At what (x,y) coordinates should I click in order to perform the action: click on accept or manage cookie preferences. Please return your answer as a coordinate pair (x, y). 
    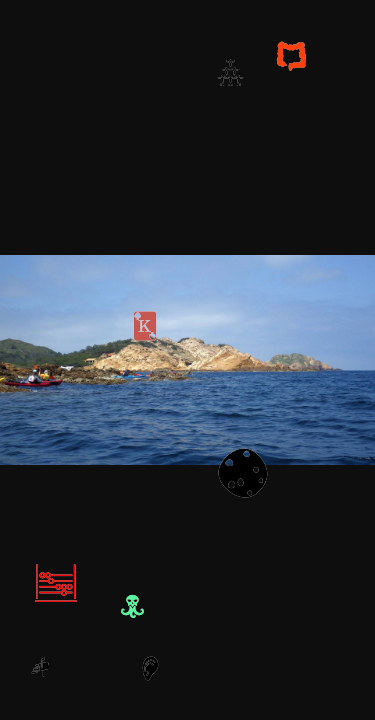
    Looking at the image, I should click on (243, 473).